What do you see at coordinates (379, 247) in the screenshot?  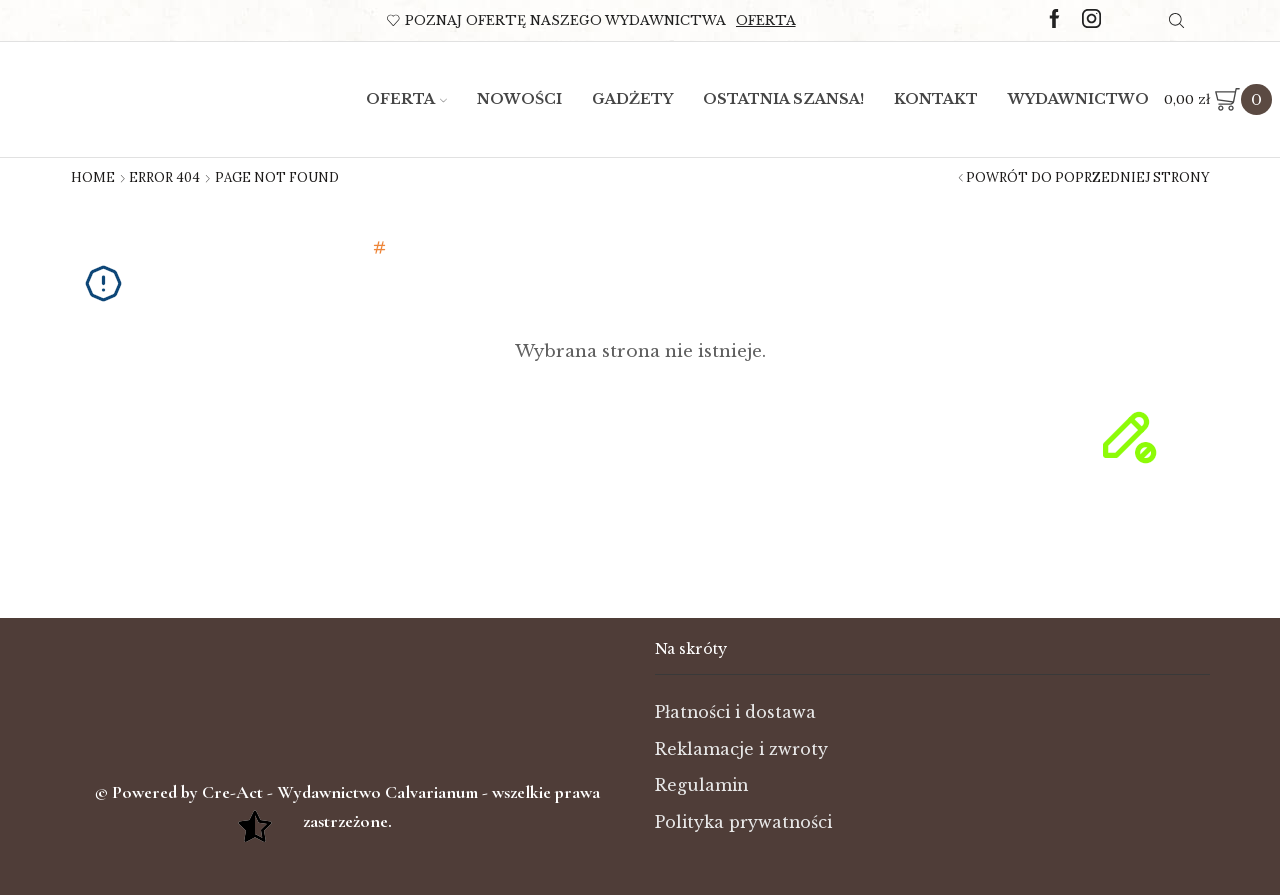 I see `add or search by hashtag` at bounding box center [379, 247].